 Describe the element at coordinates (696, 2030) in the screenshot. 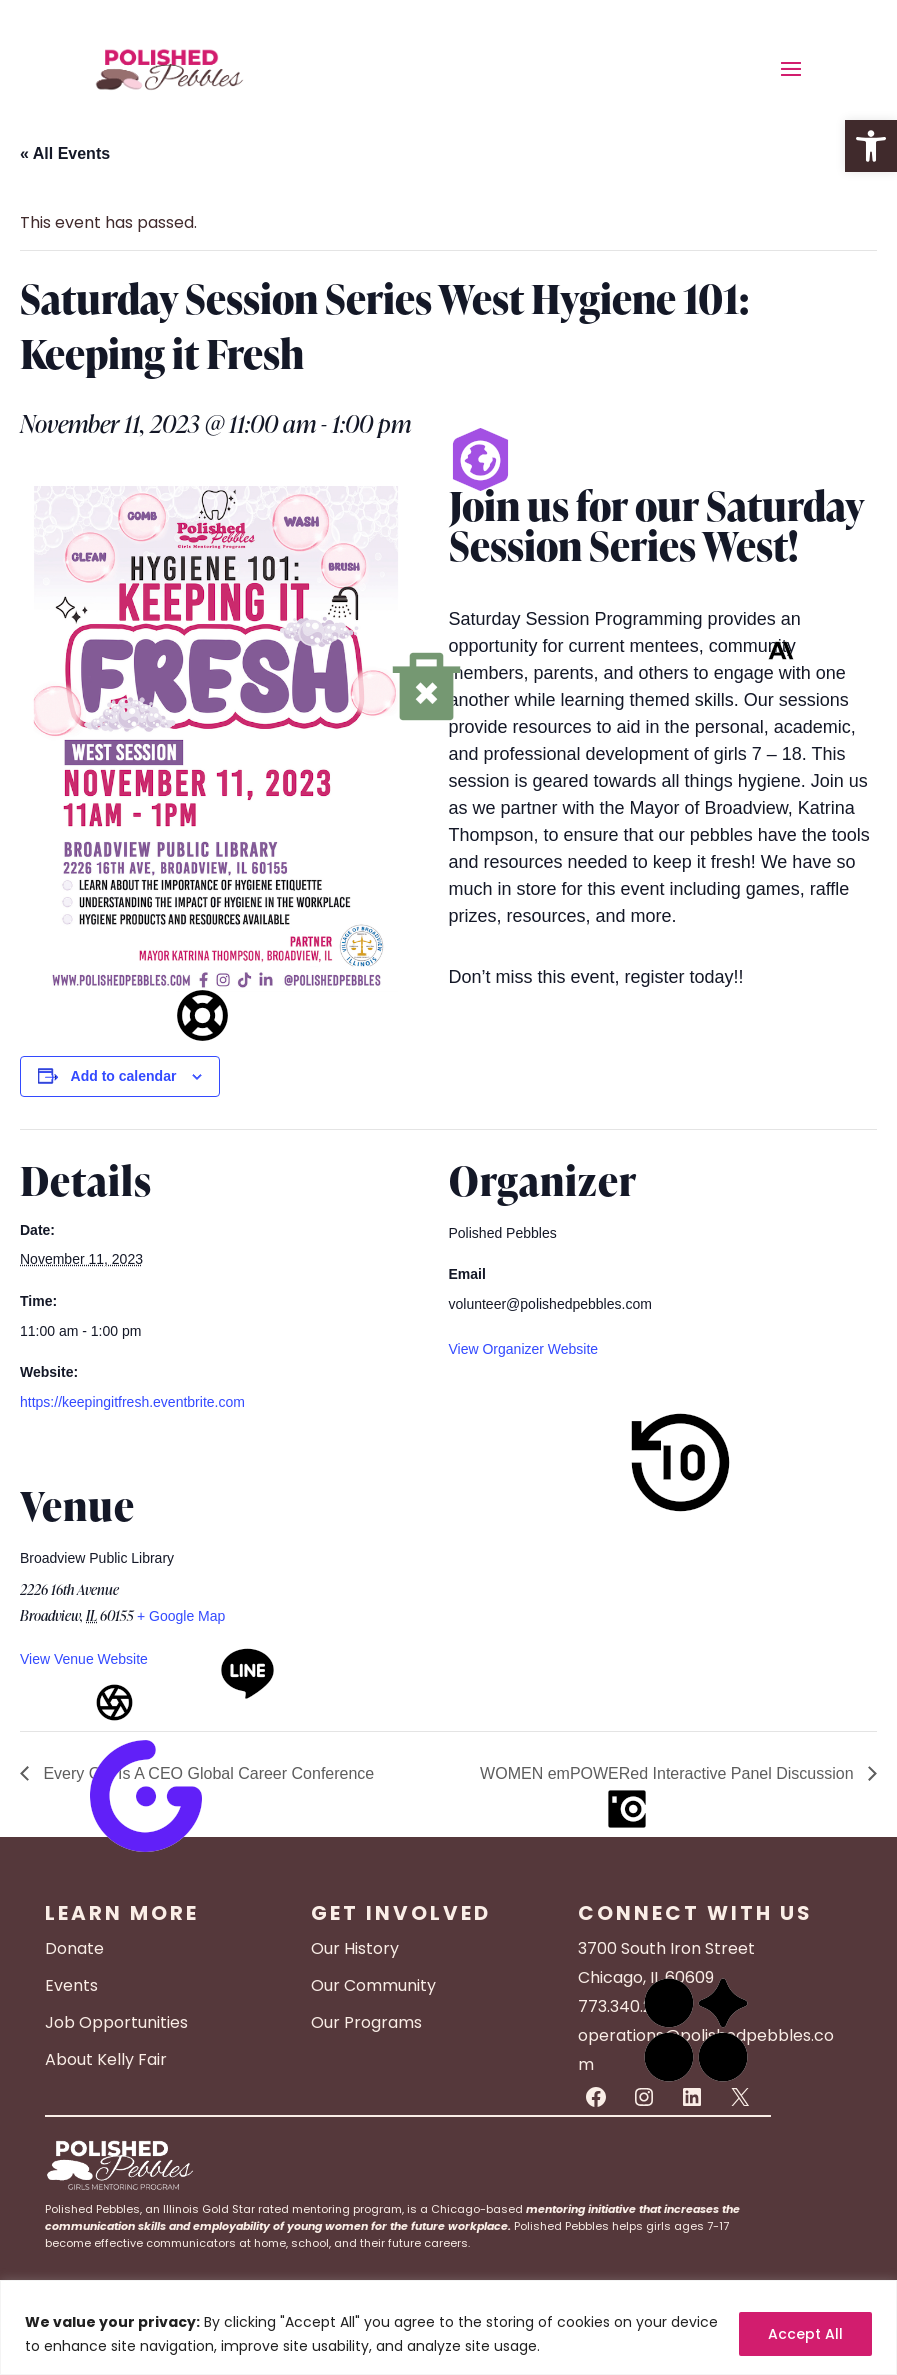

I see `access AI-powered applications` at that location.